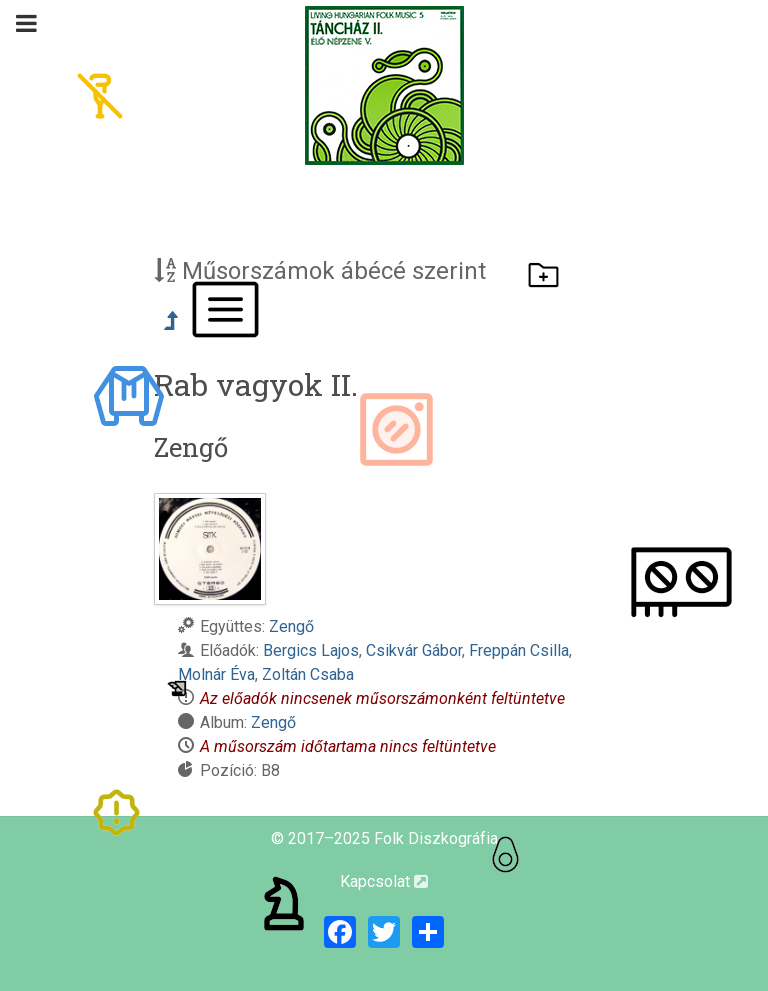  I want to click on indicates crutches or mobility aid not needed, so click(100, 96).